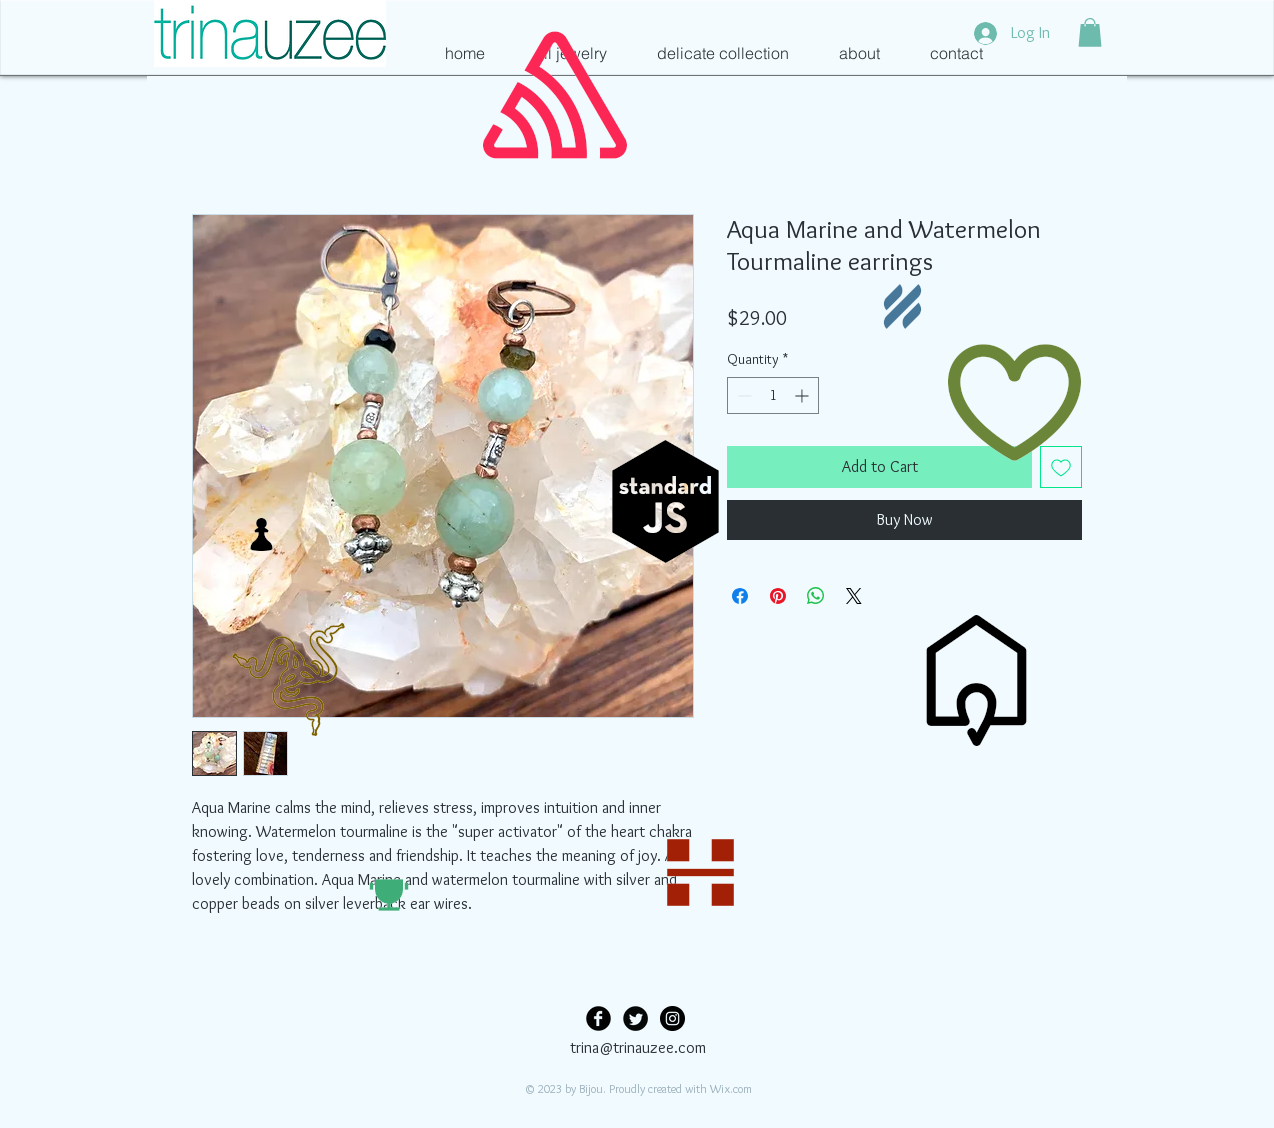 The width and height of the screenshot is (1274, 1128). I want to click on open the emlakjet real estate app, so click(976, 680).